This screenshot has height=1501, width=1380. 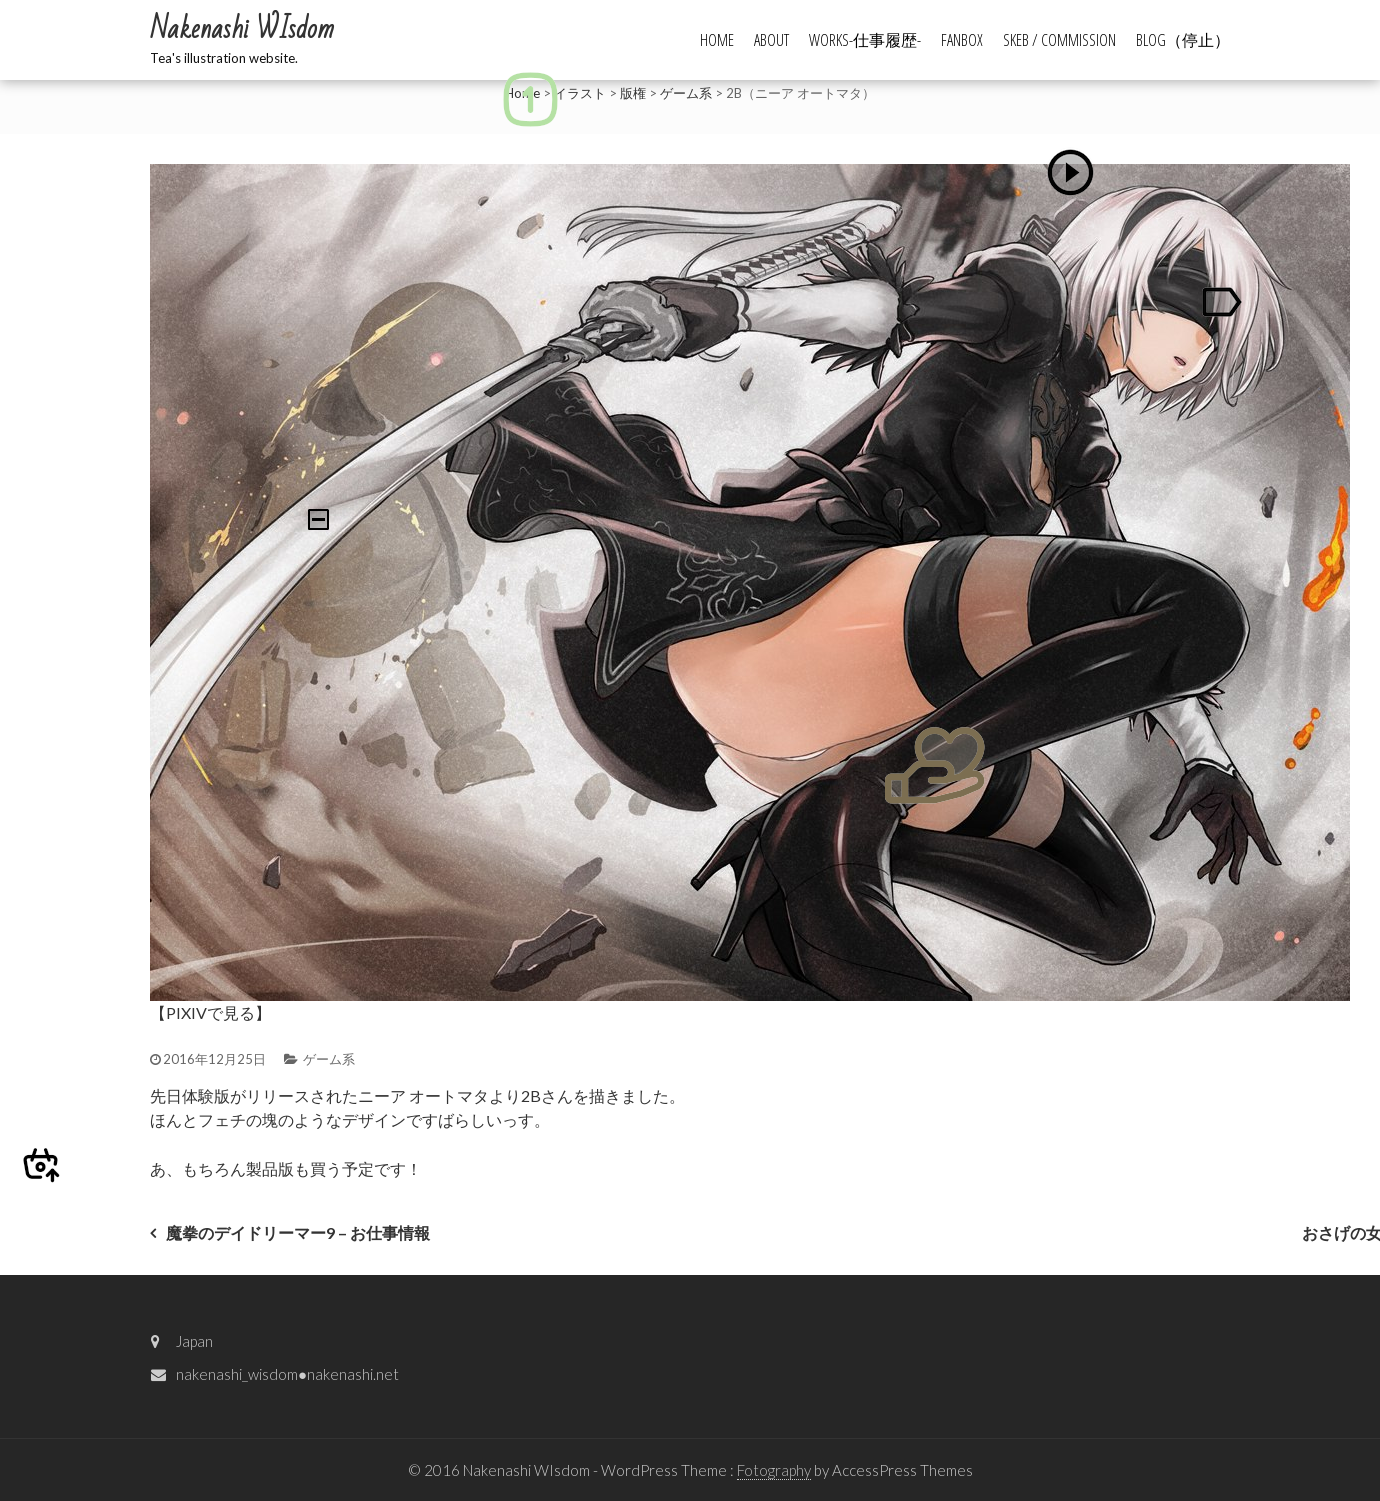 I want to click on upload items from your basket, so click(x=40, y=1163).